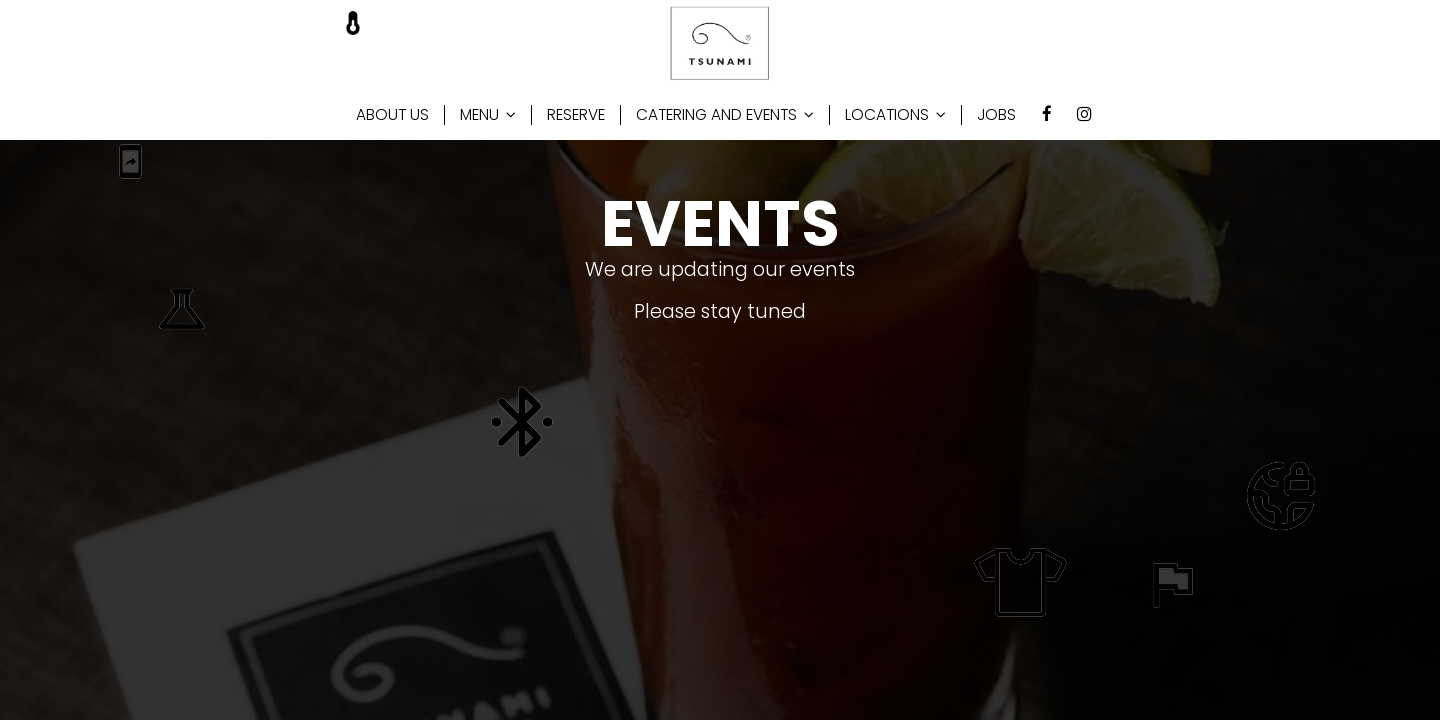 The image size is (1440, 720). What do you see at coordinates (182, 309) in the screenshot?
I see `access science or laboratory features` at bounding box center [182, 309].